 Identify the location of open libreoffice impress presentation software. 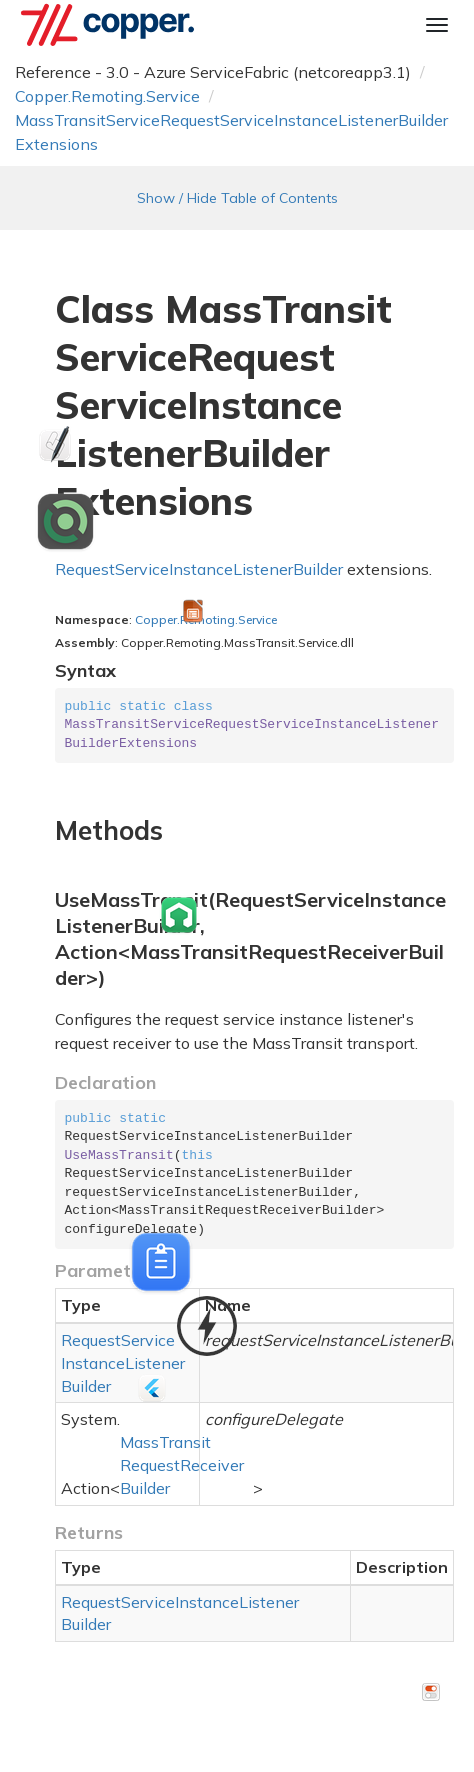
(193, 611).